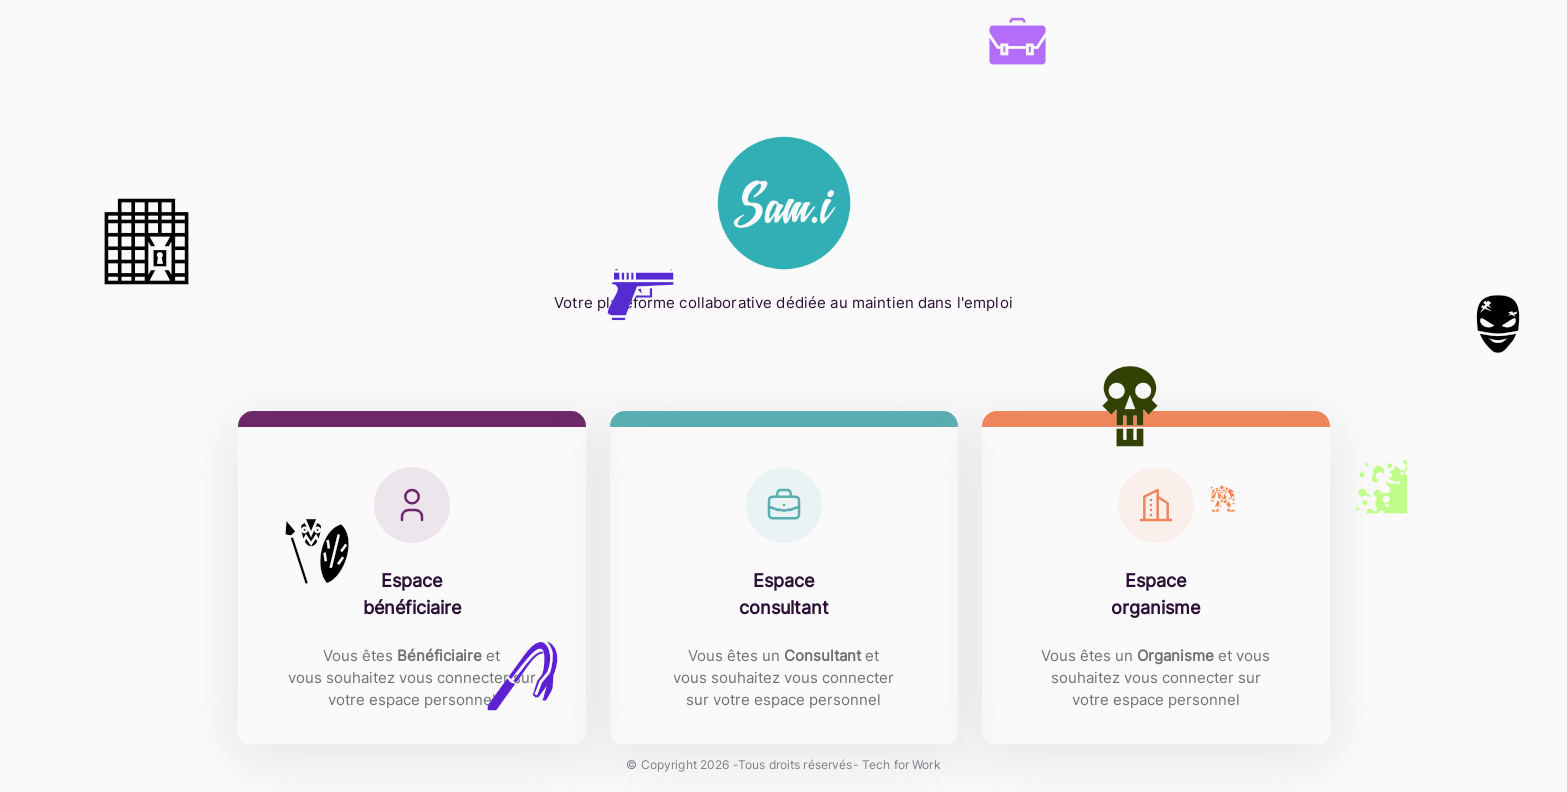 The image size is (1567, 792). What do you see at coordinates (146, 236) in the screenshot?
I see `indicates a trapped or captured state` at bounding box center [146, 236].